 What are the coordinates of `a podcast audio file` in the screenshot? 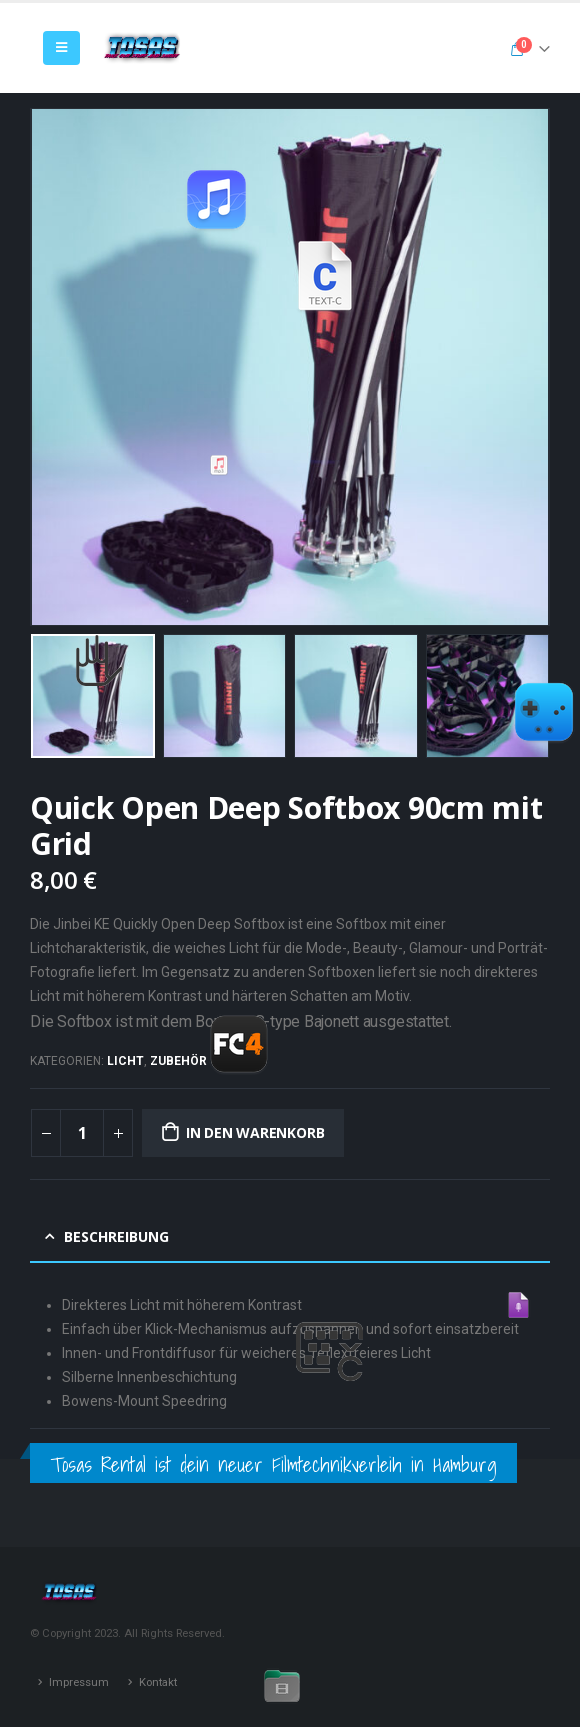 It's located at (518, 1305).